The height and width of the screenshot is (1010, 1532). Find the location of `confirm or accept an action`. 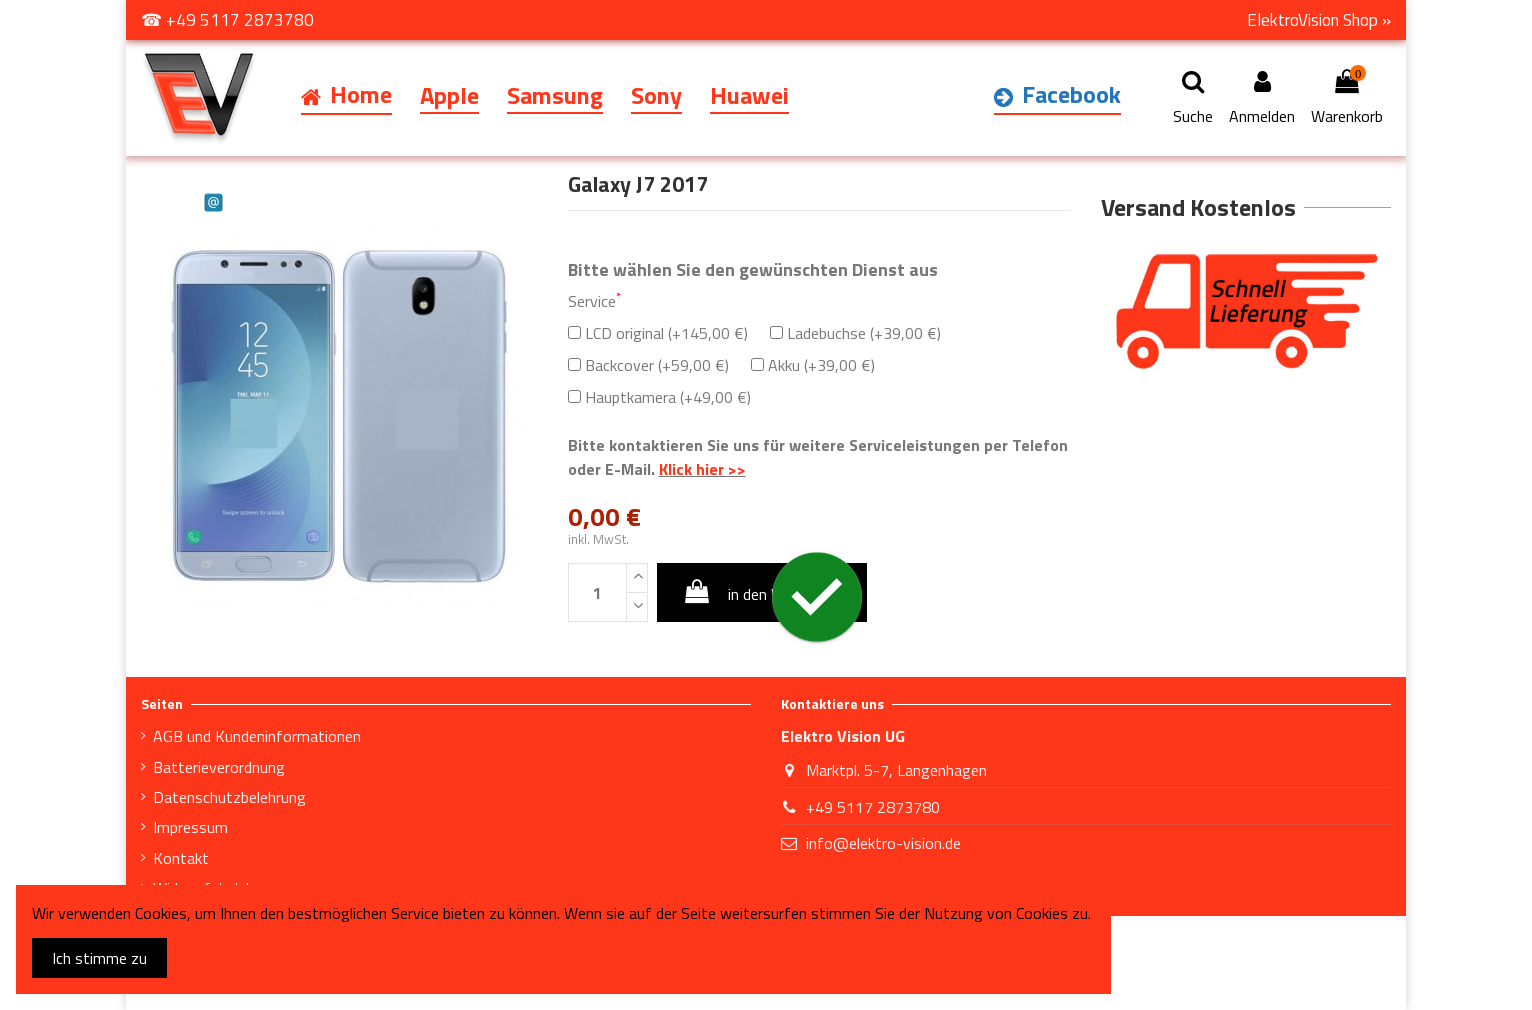

confirm or accept an action is located at coordinates (817, 597).